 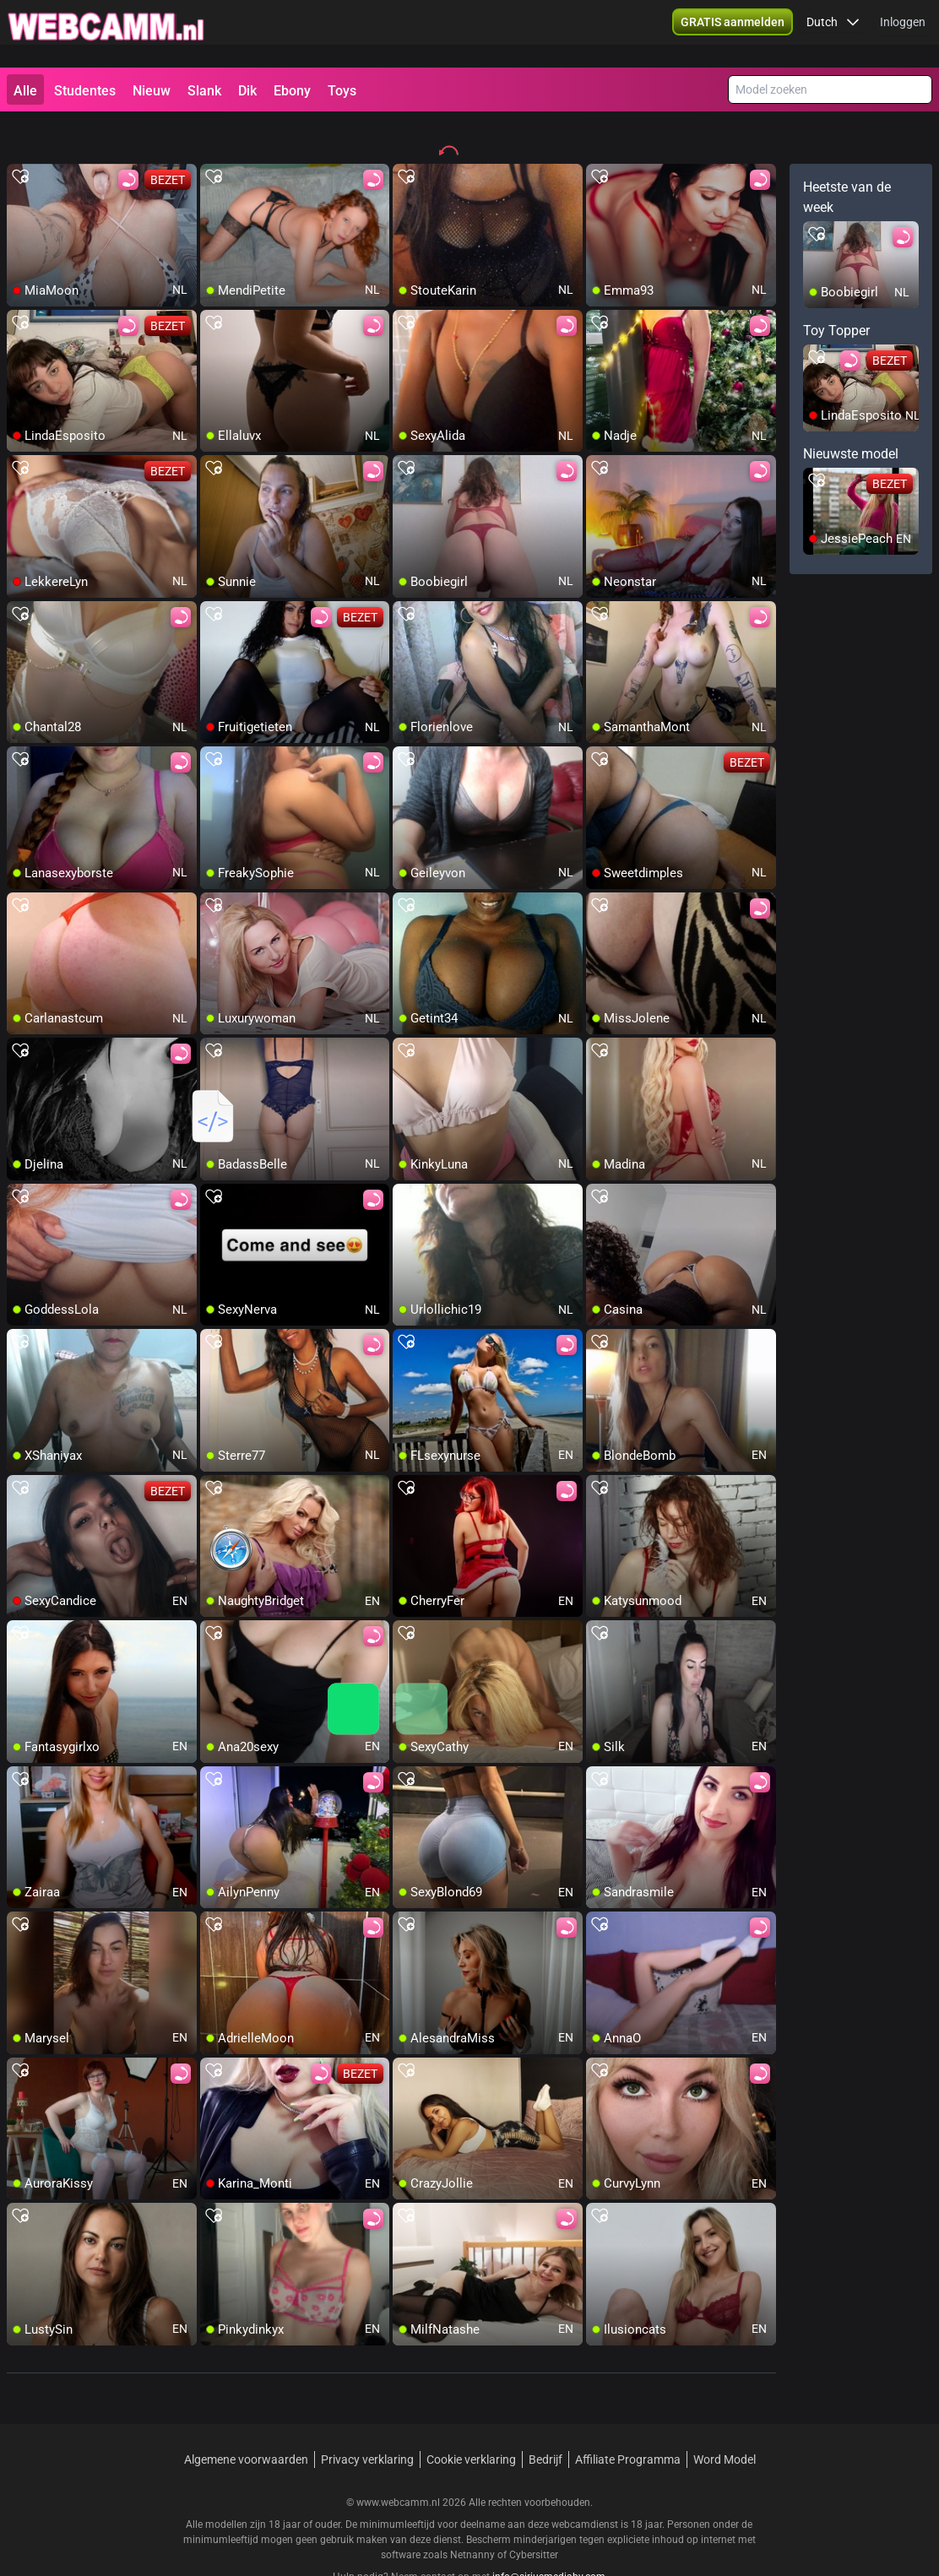 I want to click on open safari browser settings, so click(x=231, y=1548).